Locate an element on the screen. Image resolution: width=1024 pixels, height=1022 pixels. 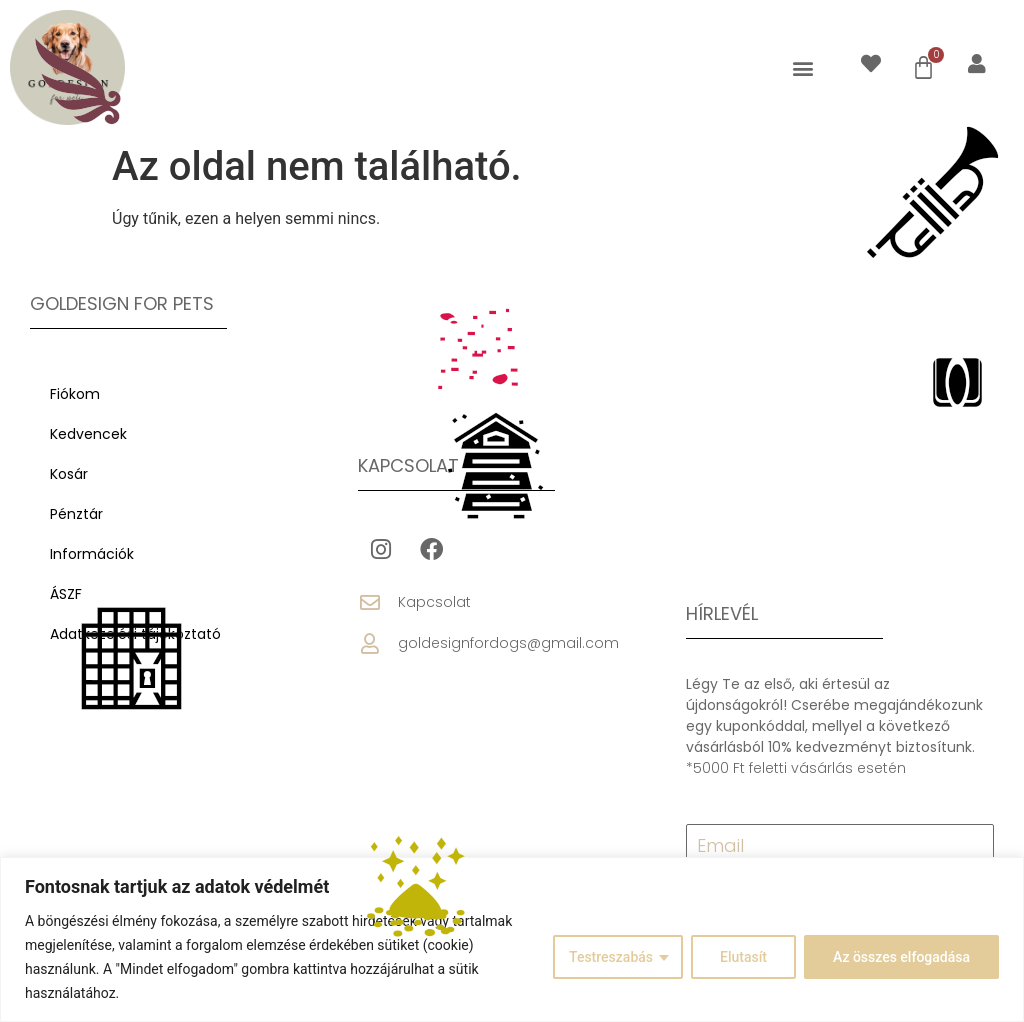
decorative design element or placeholder graphic is located at coordinates (957, 382).